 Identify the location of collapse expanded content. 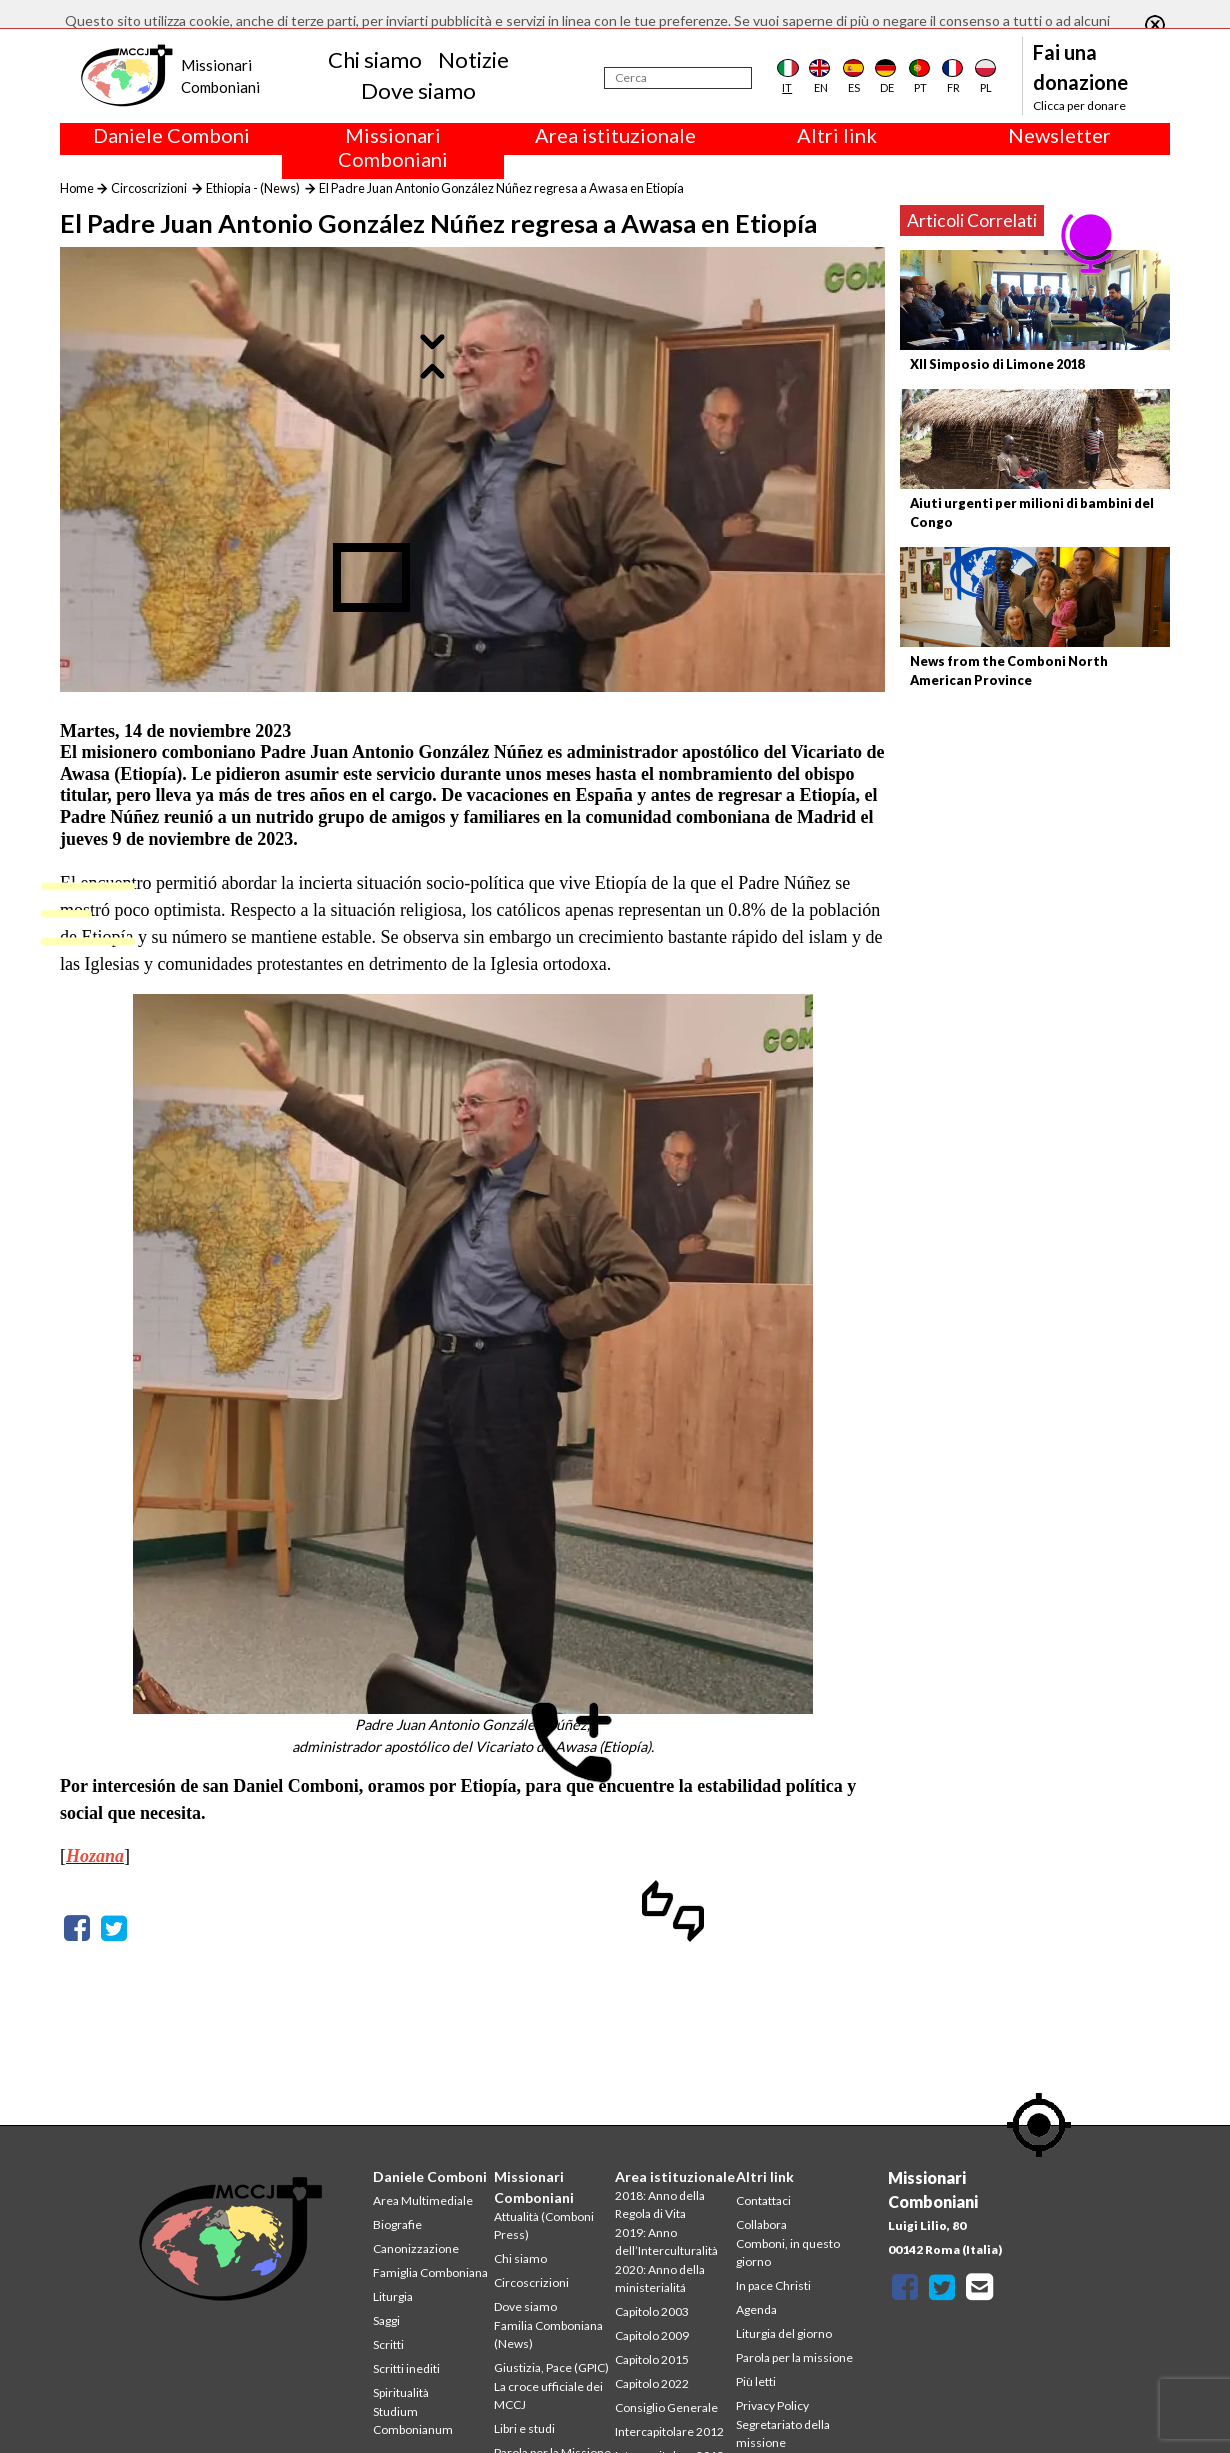
(432, 356).